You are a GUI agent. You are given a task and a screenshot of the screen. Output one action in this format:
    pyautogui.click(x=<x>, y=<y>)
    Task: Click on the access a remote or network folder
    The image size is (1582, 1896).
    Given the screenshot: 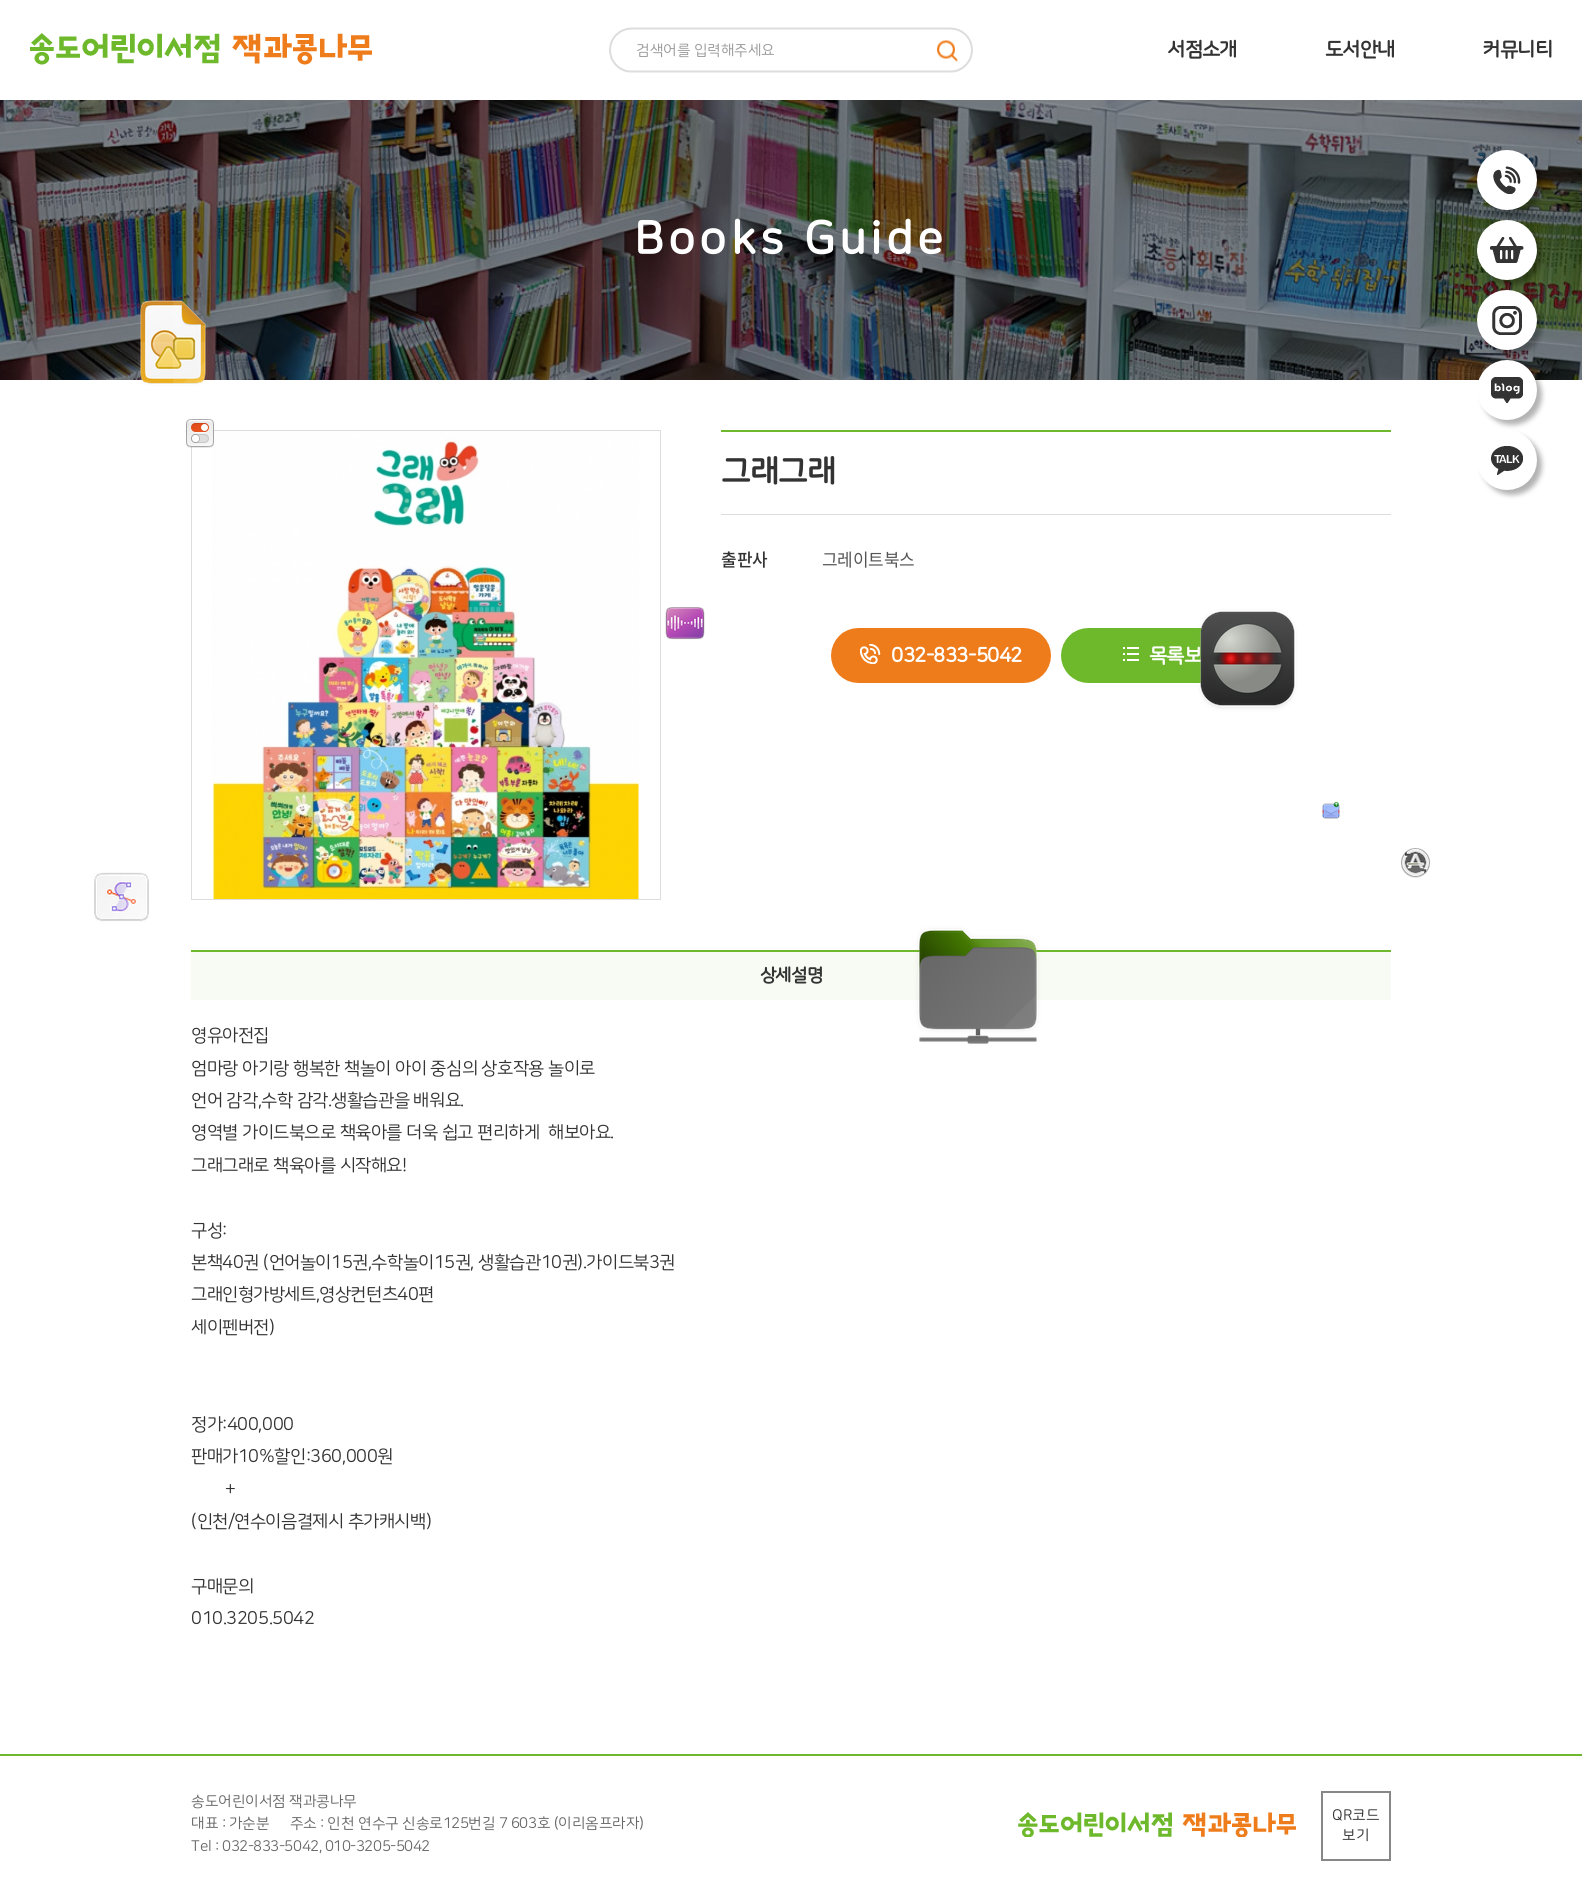 What is the action you would take?
    pyautogui.click(x=978, y=985)
    